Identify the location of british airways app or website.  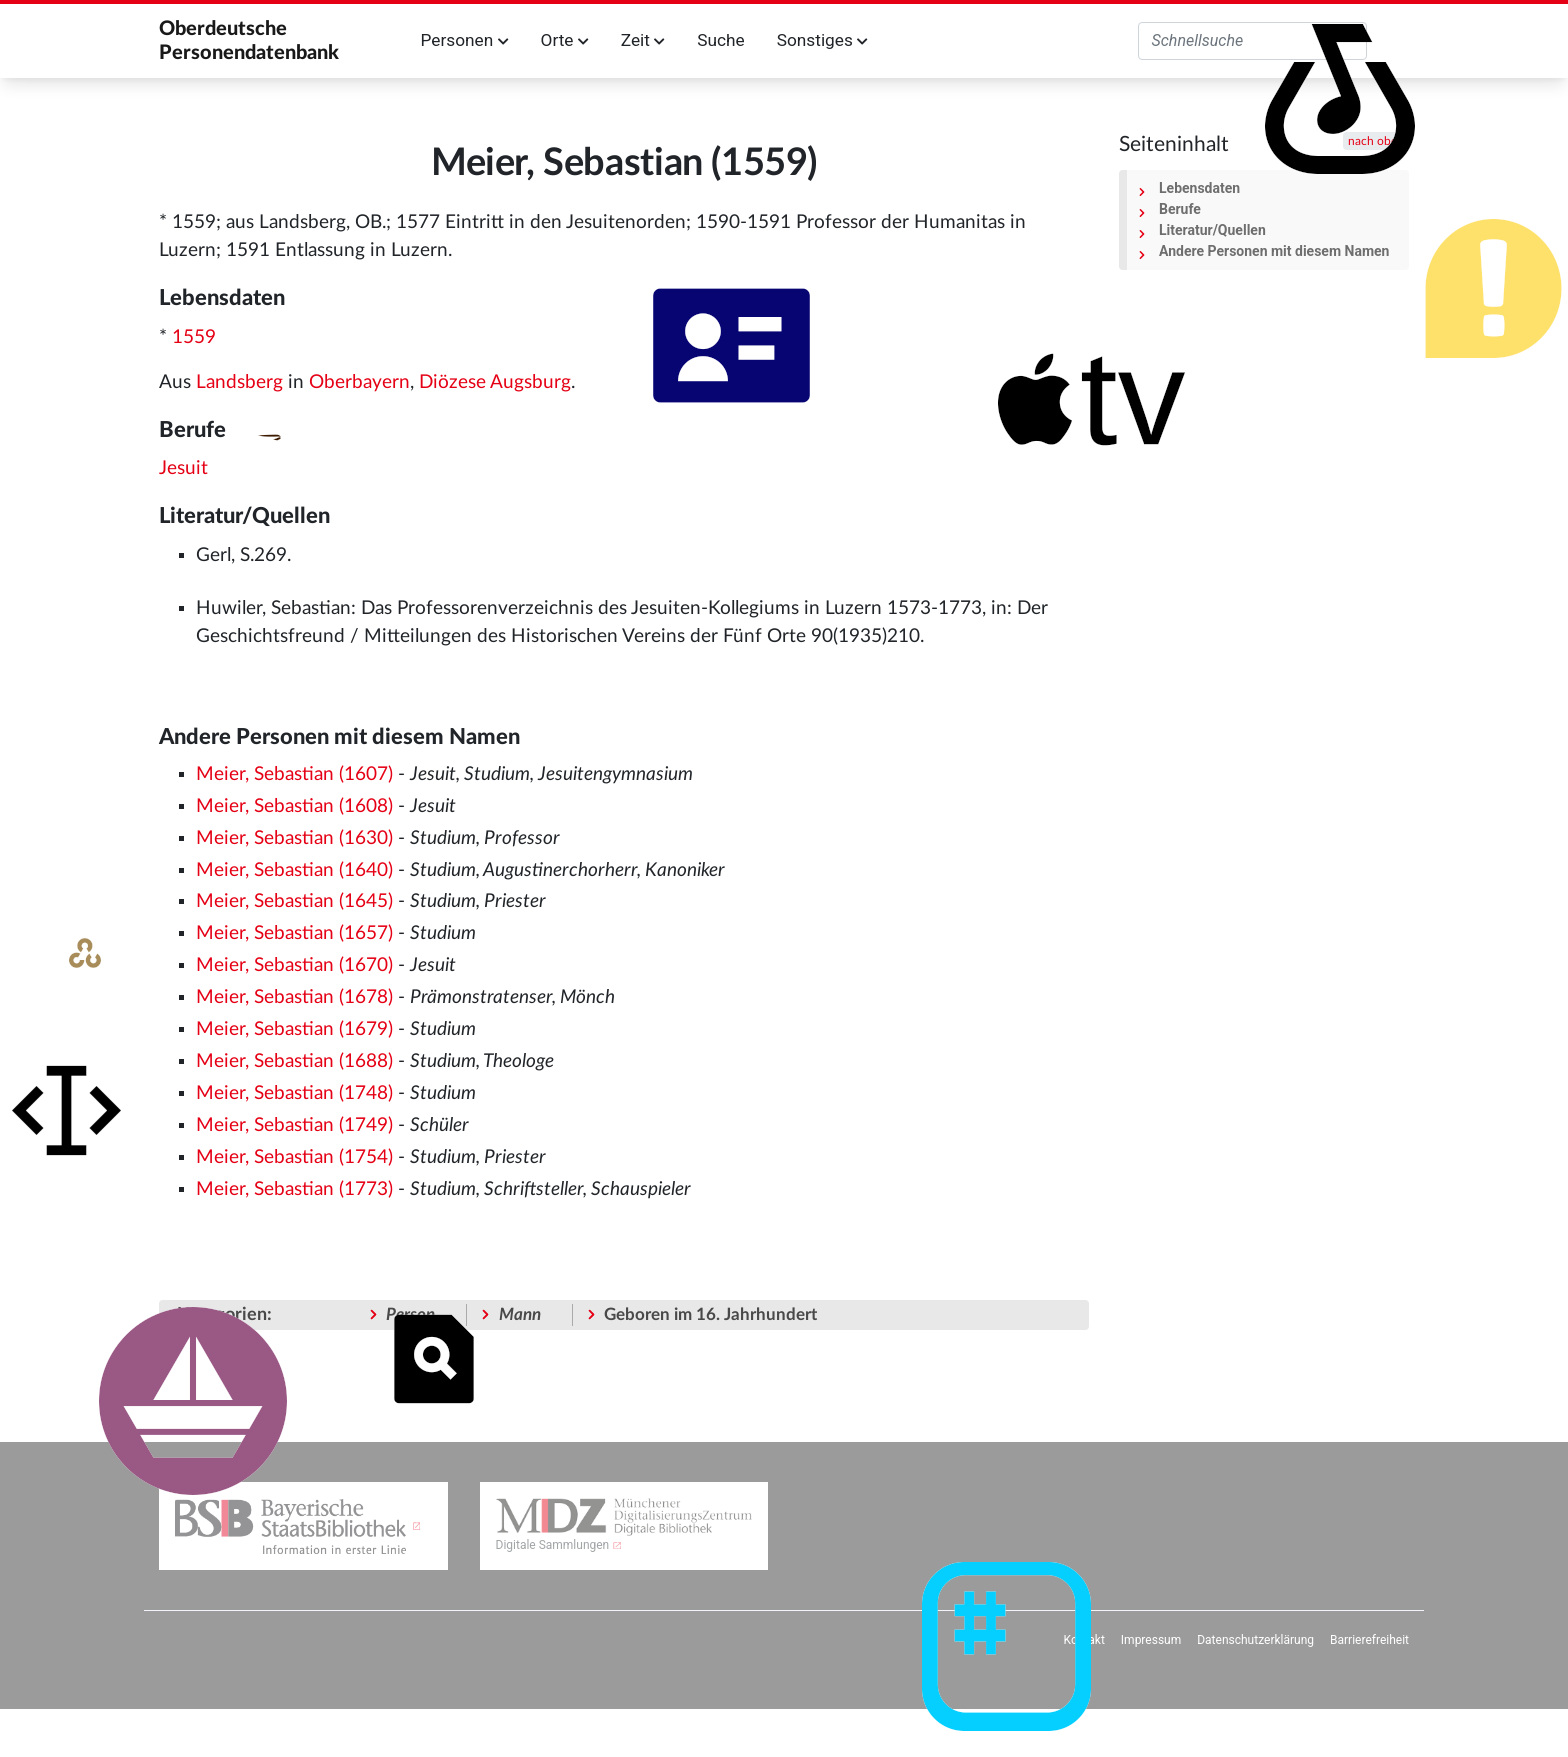
(269, 437).